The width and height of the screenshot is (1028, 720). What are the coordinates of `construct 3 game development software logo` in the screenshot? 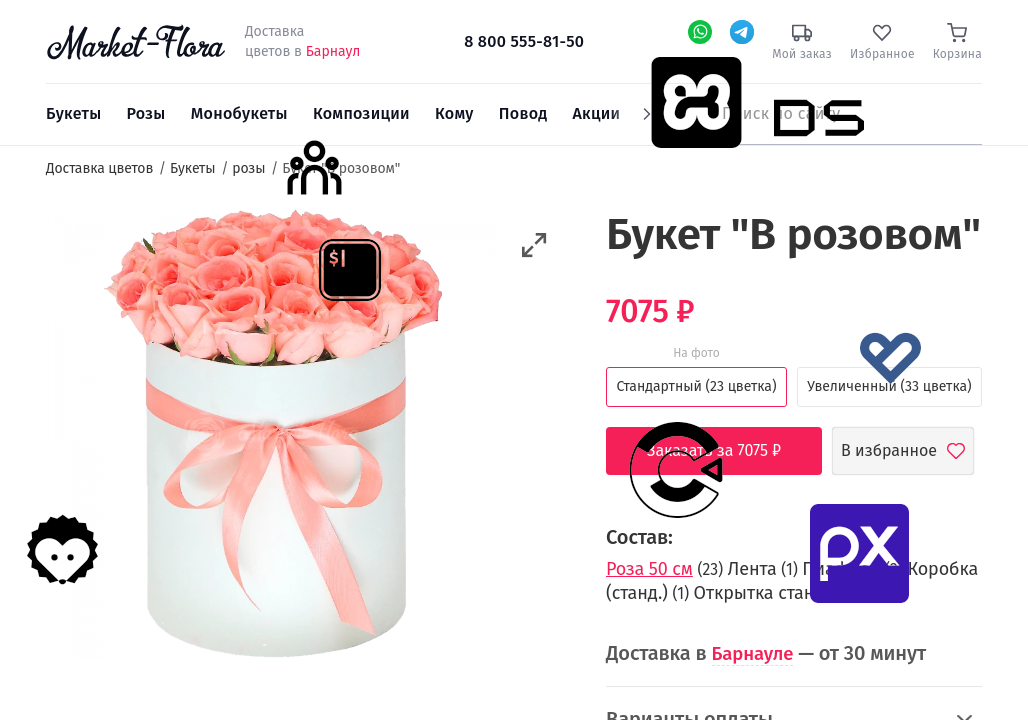 It's located at (676, 470).